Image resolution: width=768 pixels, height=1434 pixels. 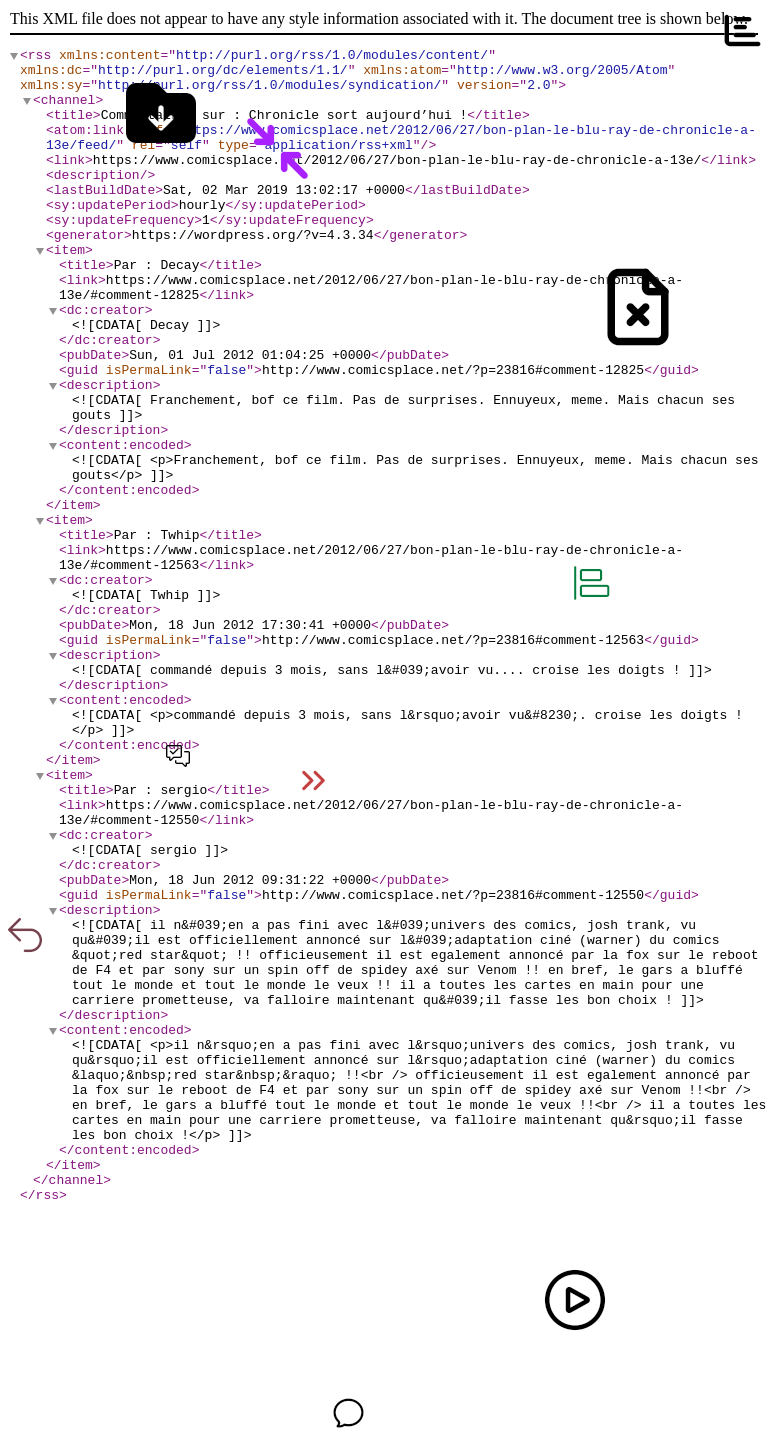 I want to click on minimize or reduce window size, so click(x=277, y=148).